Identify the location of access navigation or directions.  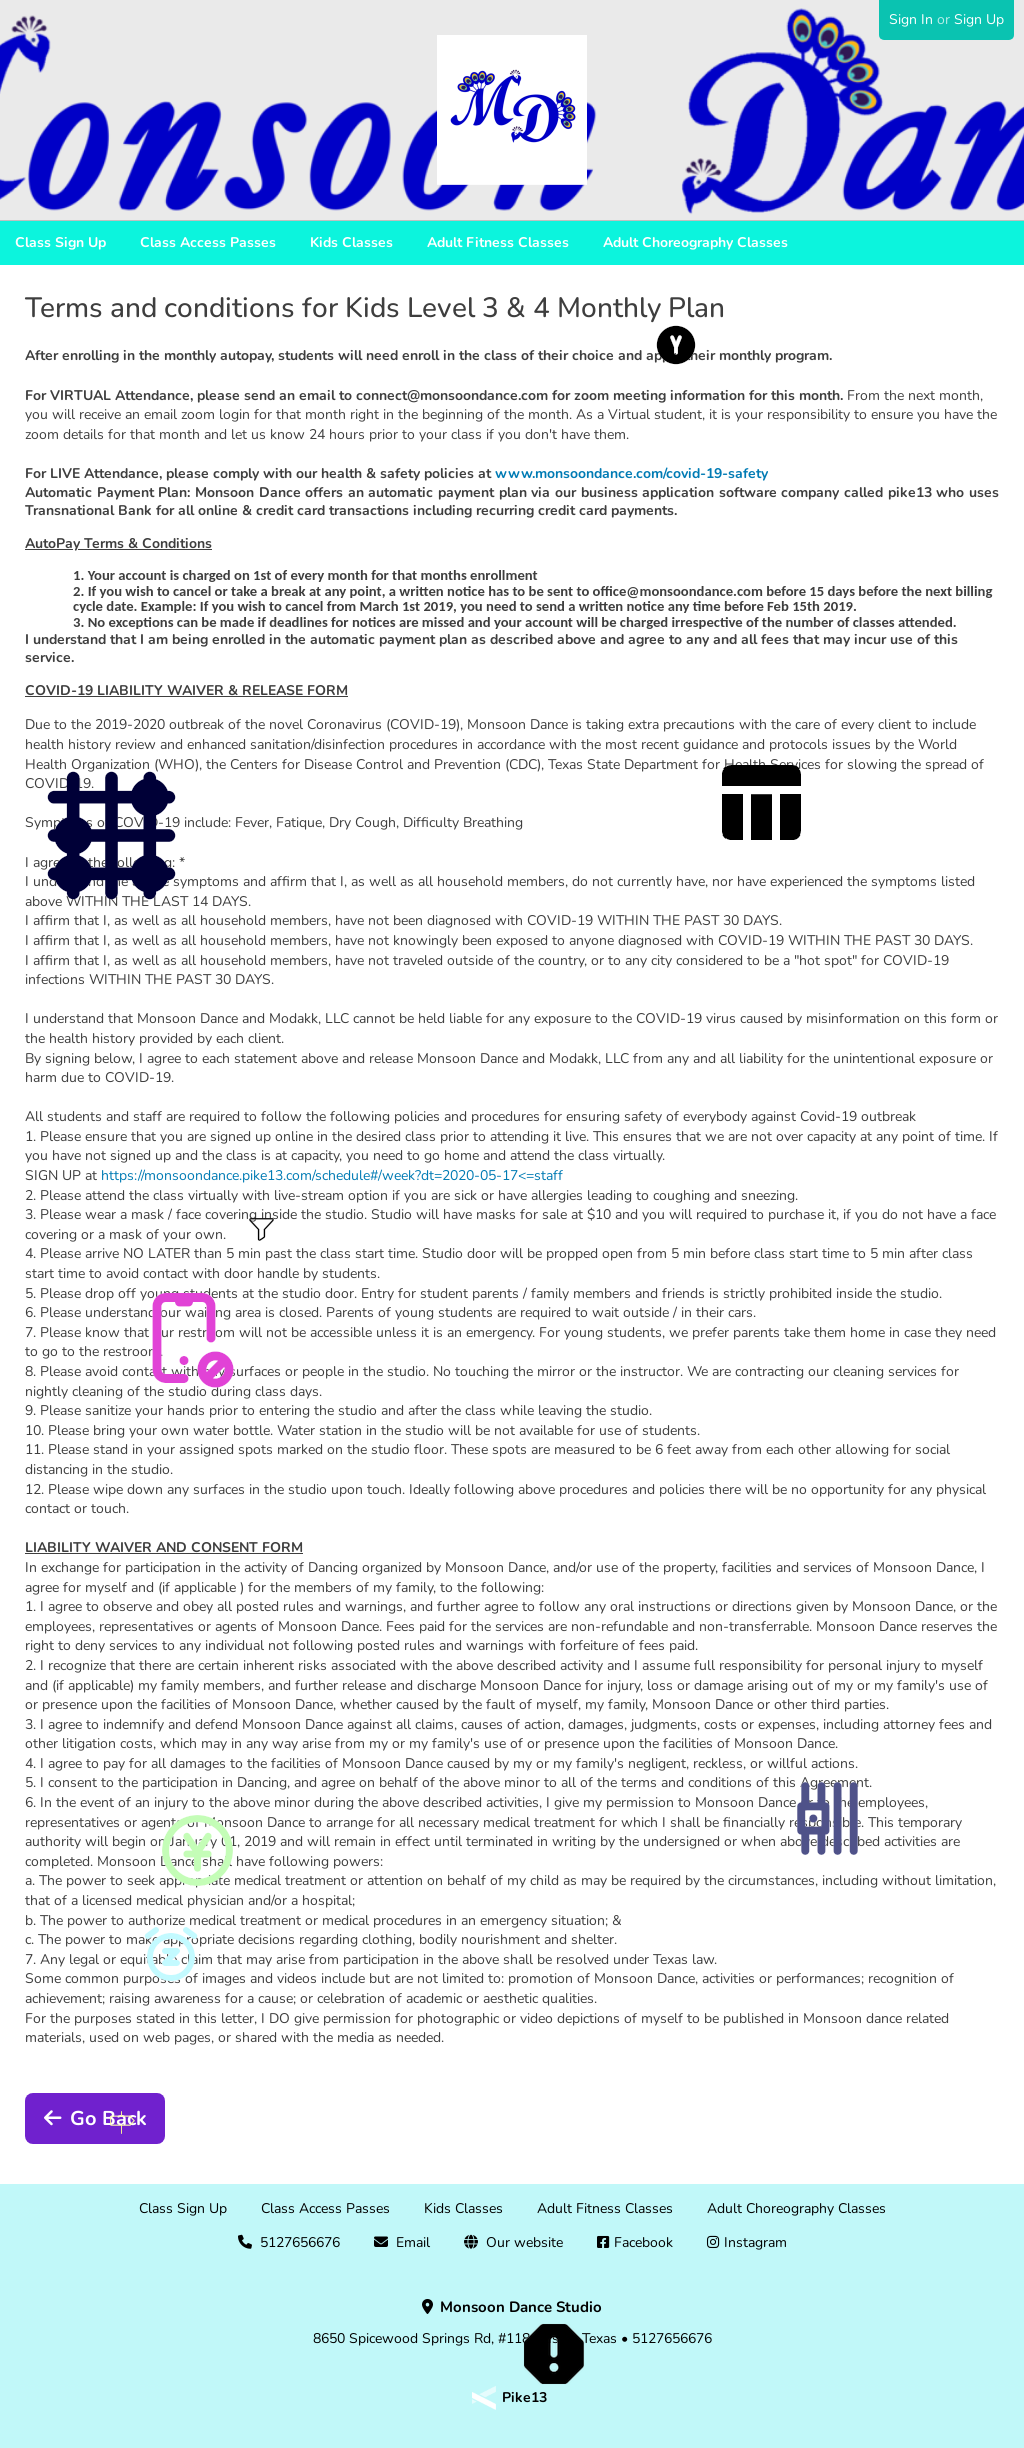
(121, 2122).